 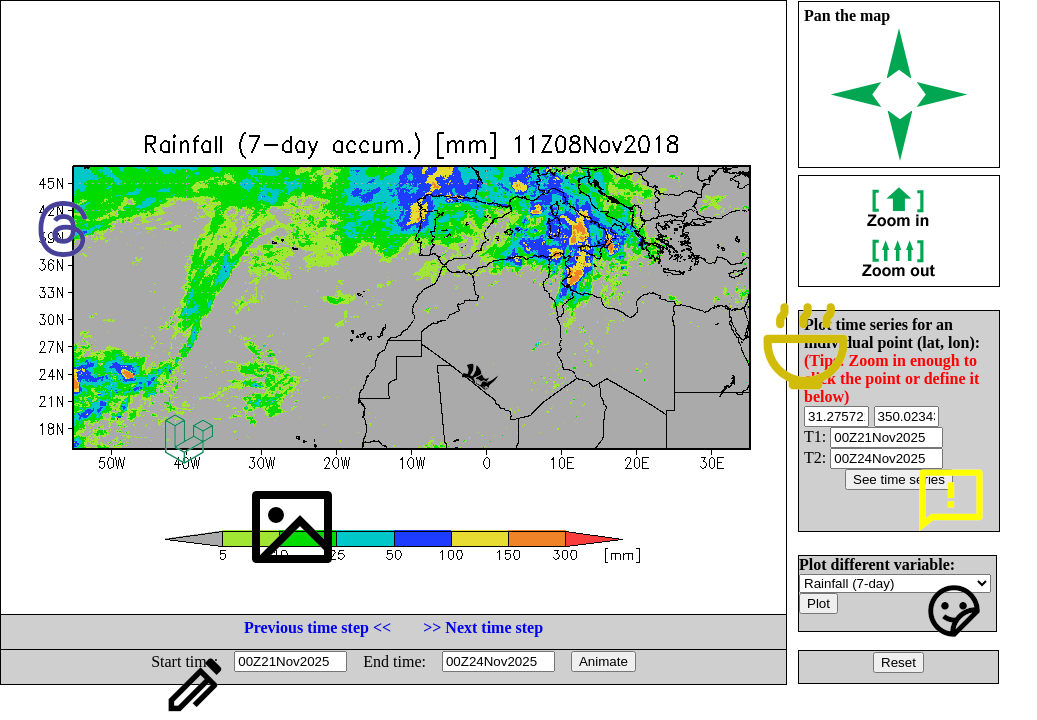 What do you see at coordinates (954, 611) in the screenshot?
I see `add a sticker to your message` at bounding box center [954, 611].